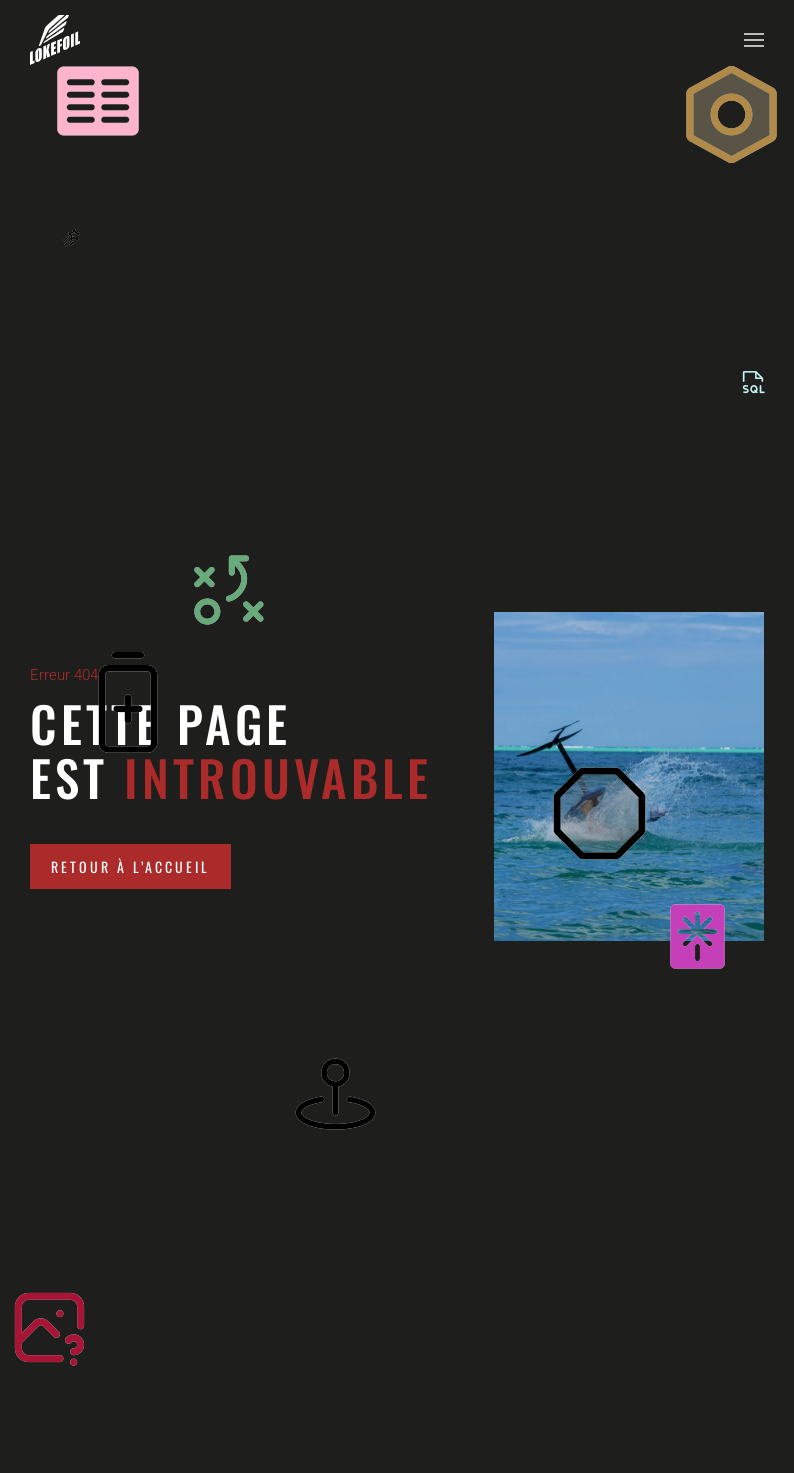 This screenshot has height=1473, width=794. What do you see at coordinates (697, 936) in the screenshot?
I see `open linktree profile` at bounding box center [697, 936].